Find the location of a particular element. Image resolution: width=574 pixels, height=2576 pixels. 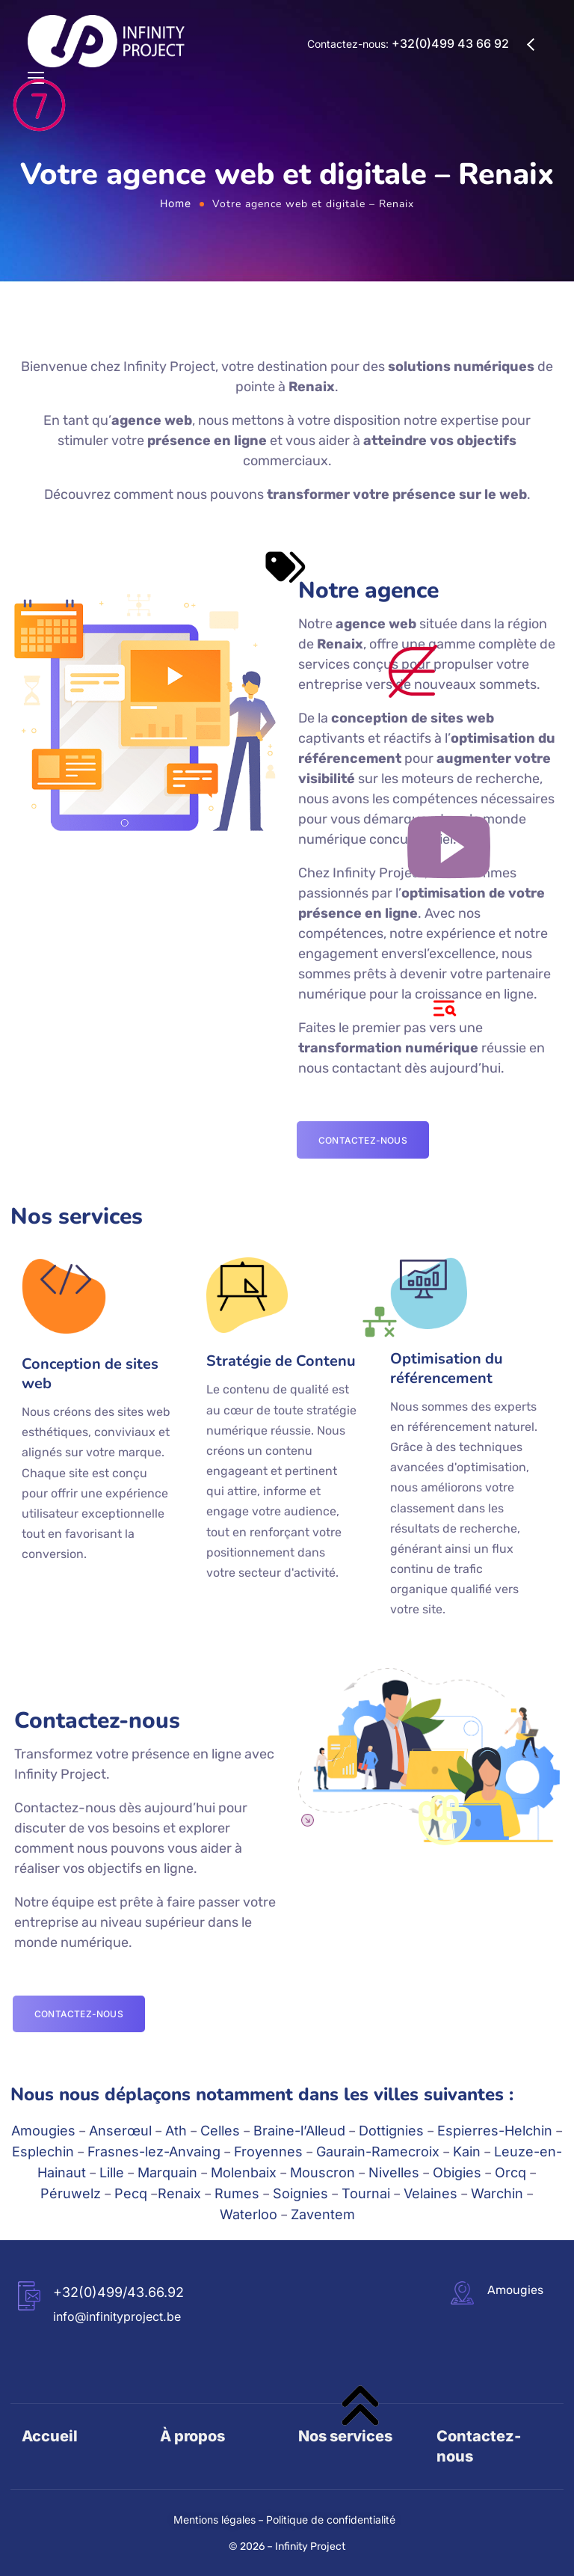

view or manage tags is located at coordinates (284, 568).